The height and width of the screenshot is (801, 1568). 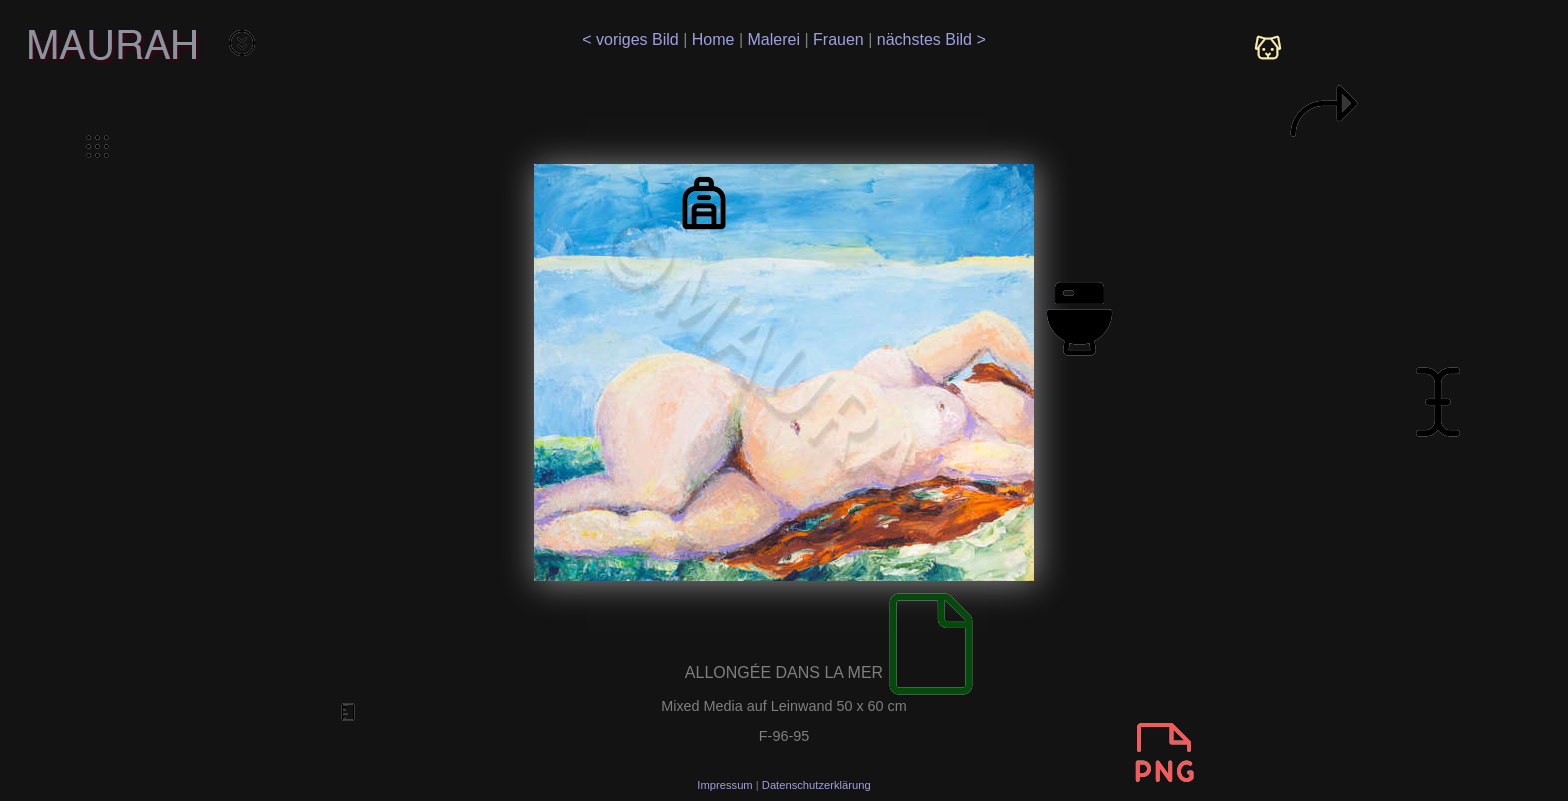 What do you see at coordinates (1164, 755) in the screenshot?
I see `a PNG image file` at bounding box center [1164, 755].